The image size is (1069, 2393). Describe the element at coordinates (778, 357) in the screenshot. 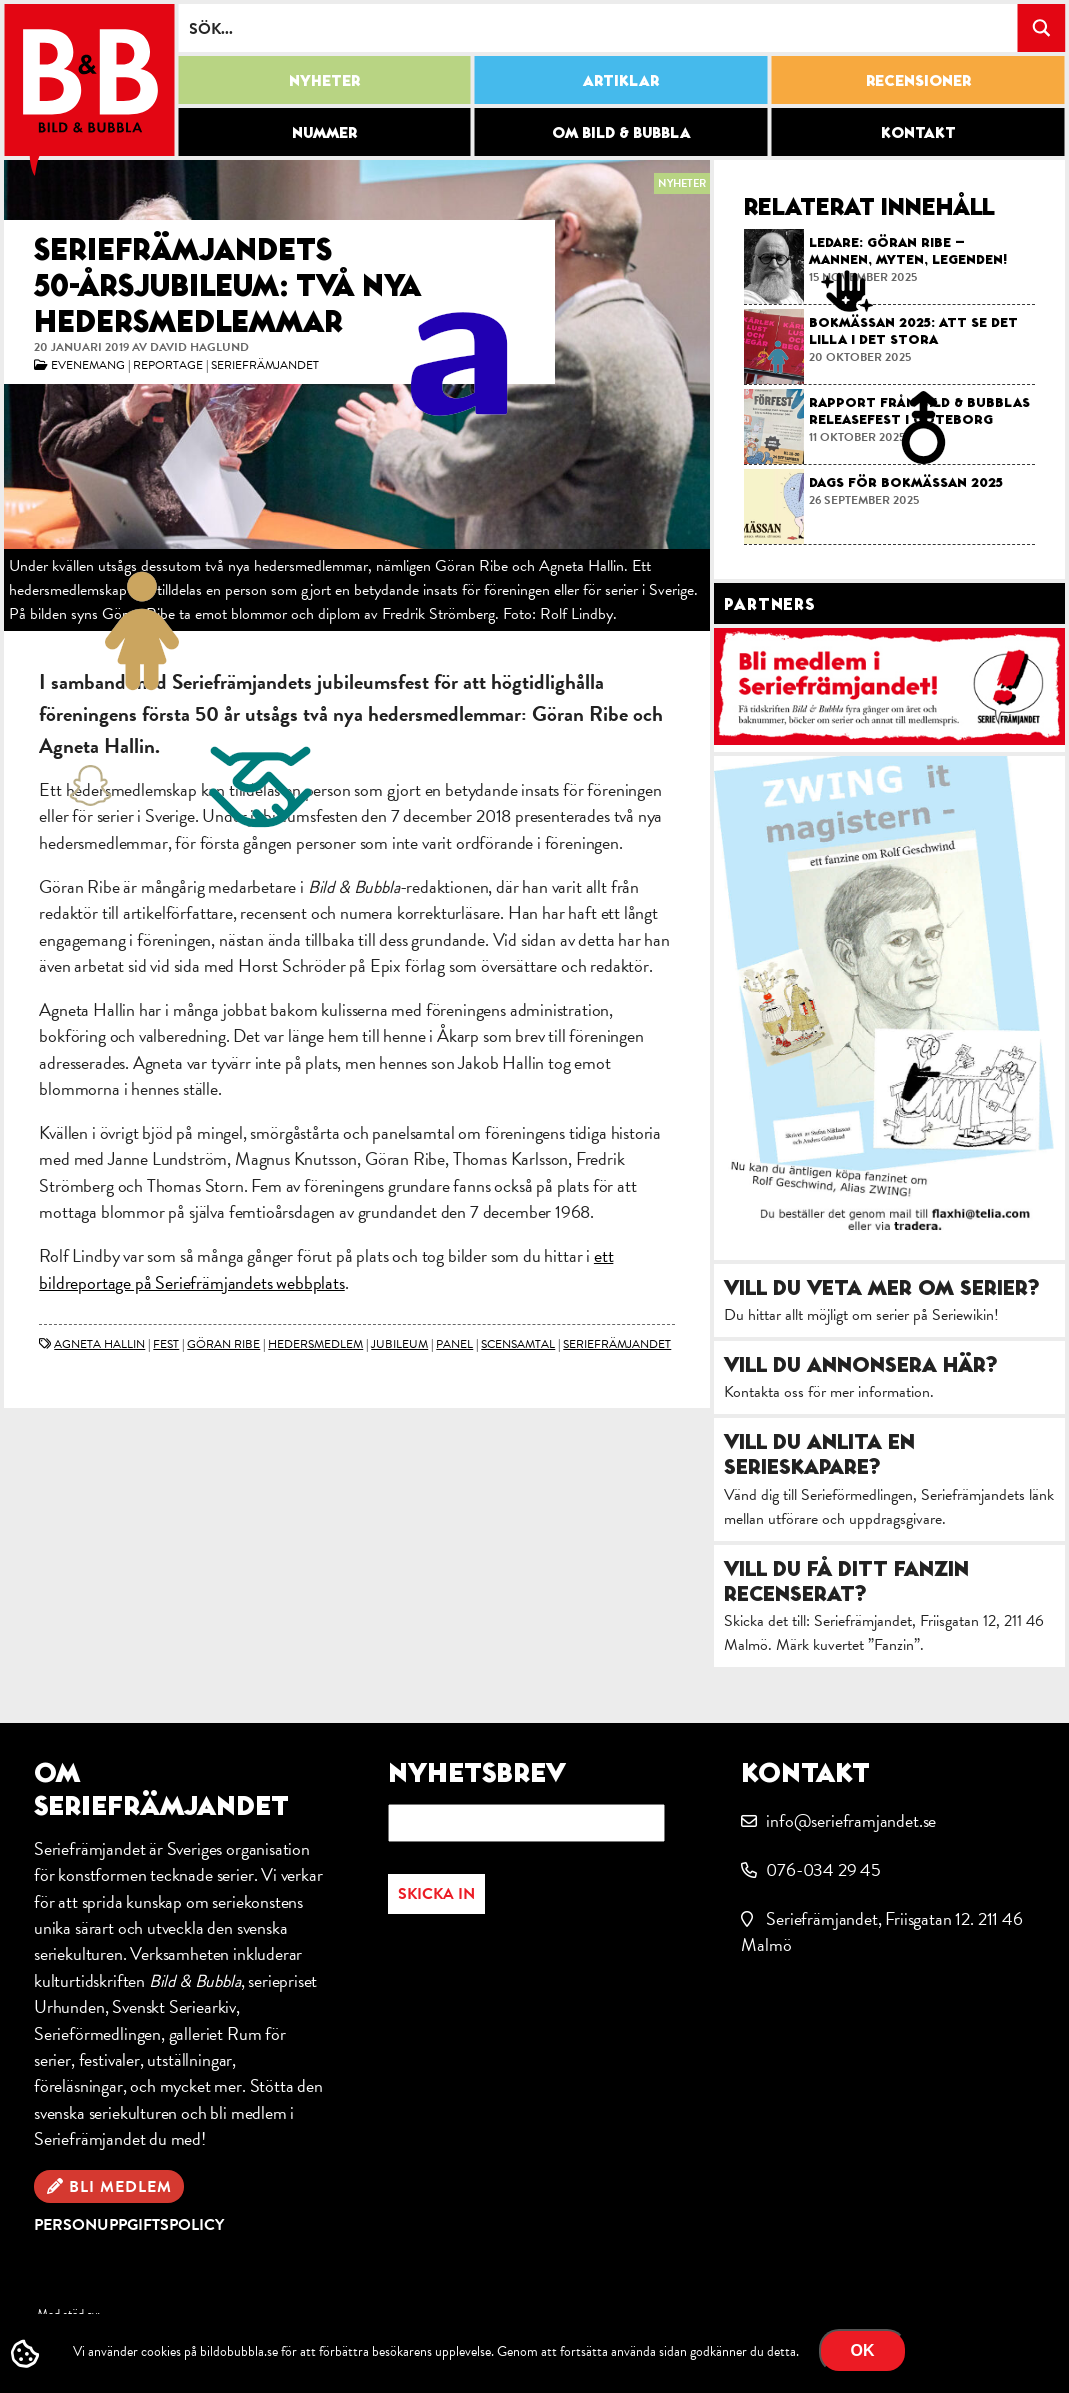

I see `women's restroom indicator` at that location.